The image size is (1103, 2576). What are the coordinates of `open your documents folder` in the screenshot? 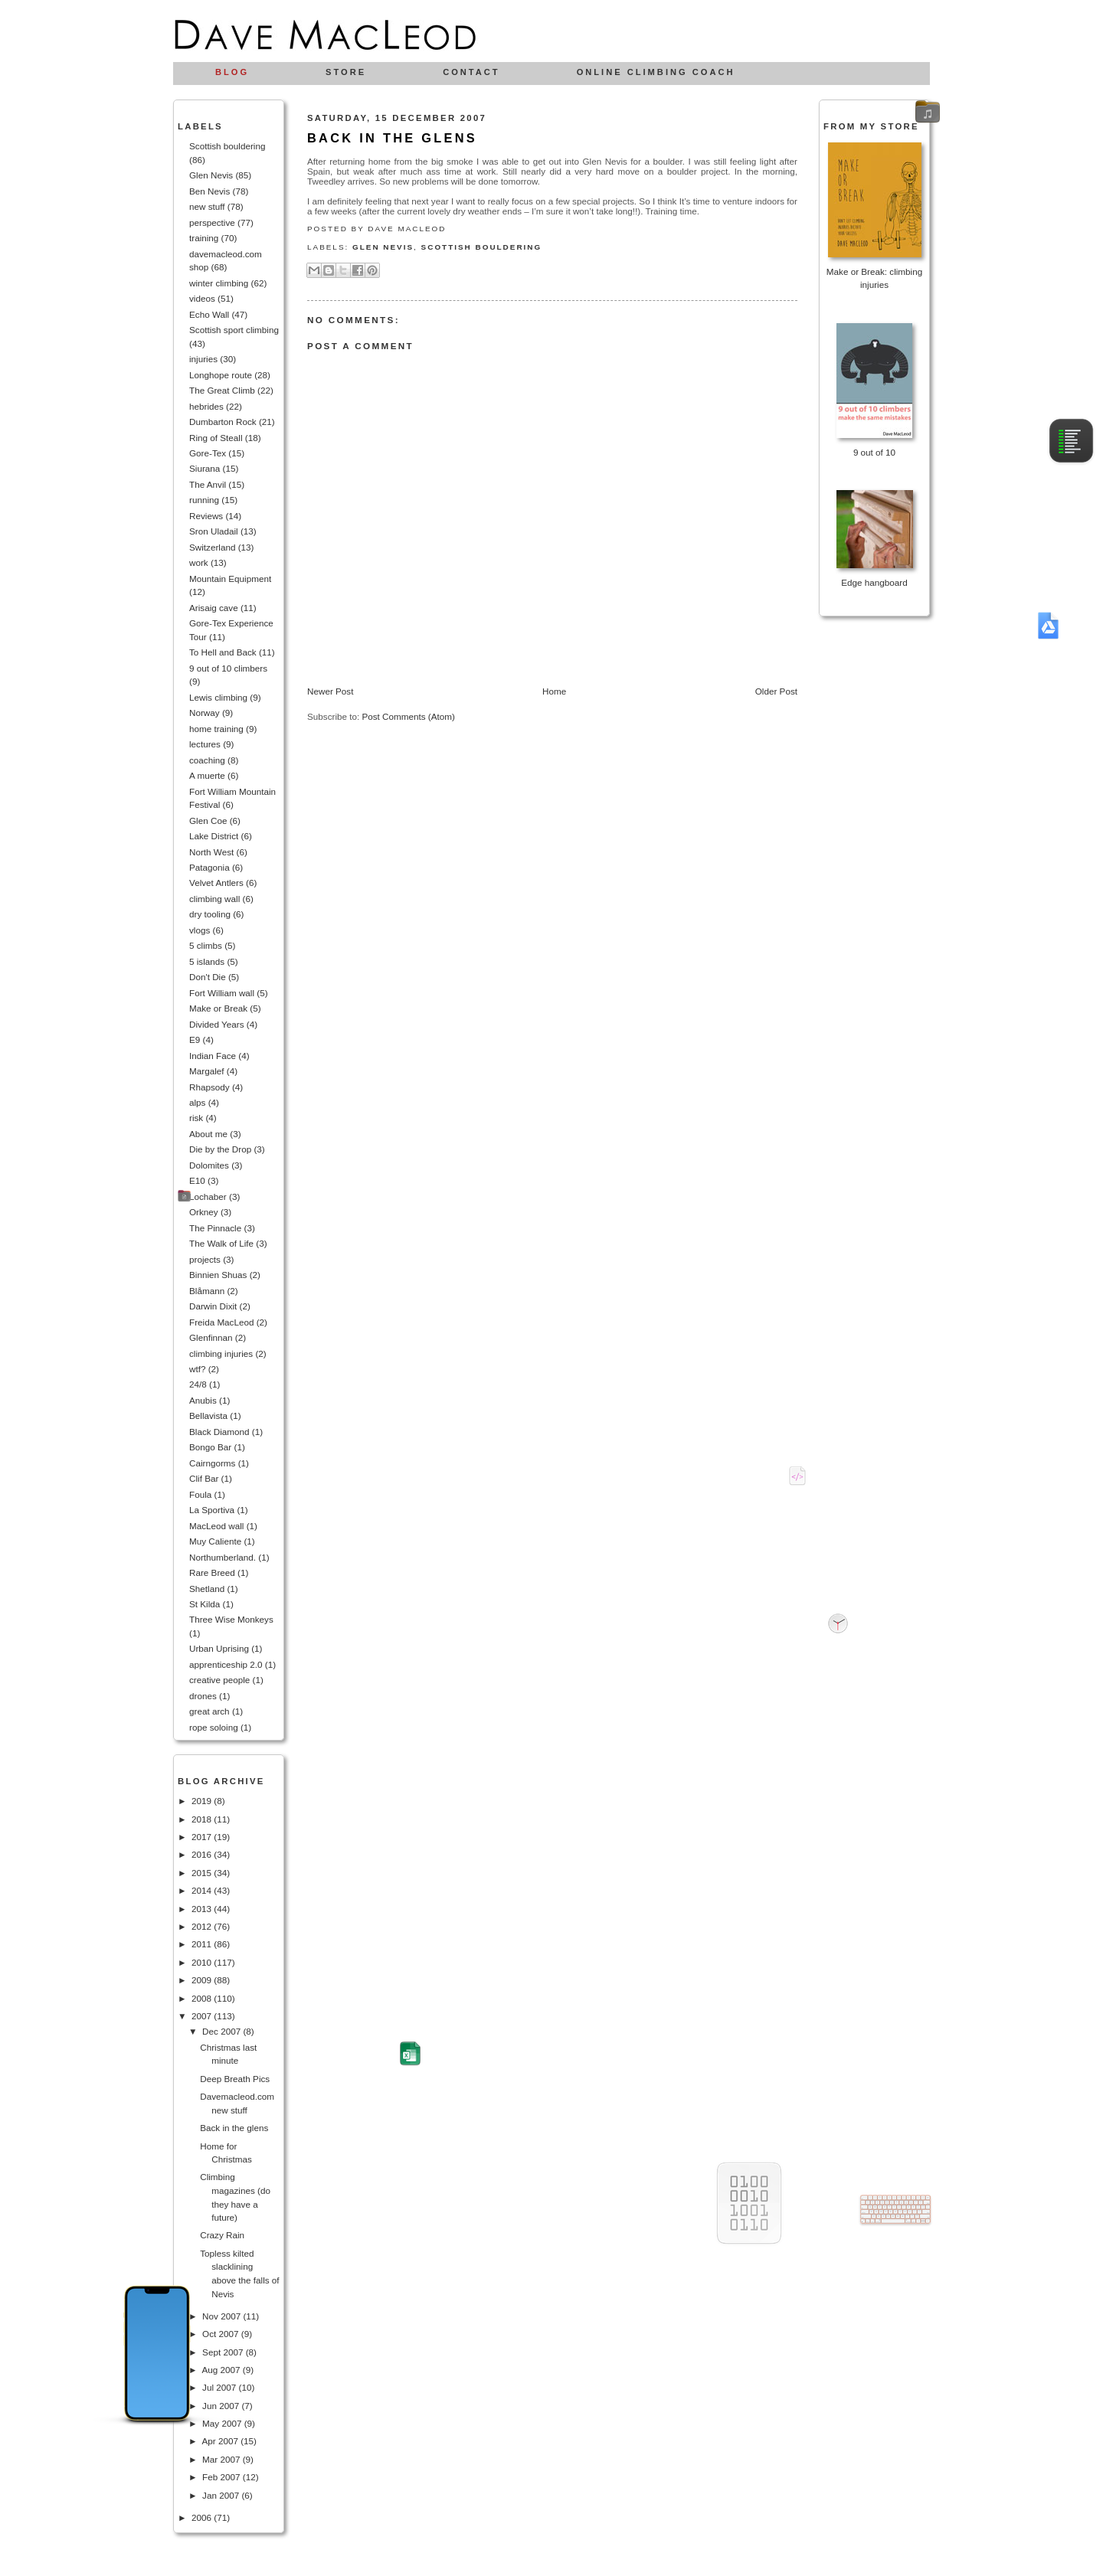 It's located at (184, 1195).